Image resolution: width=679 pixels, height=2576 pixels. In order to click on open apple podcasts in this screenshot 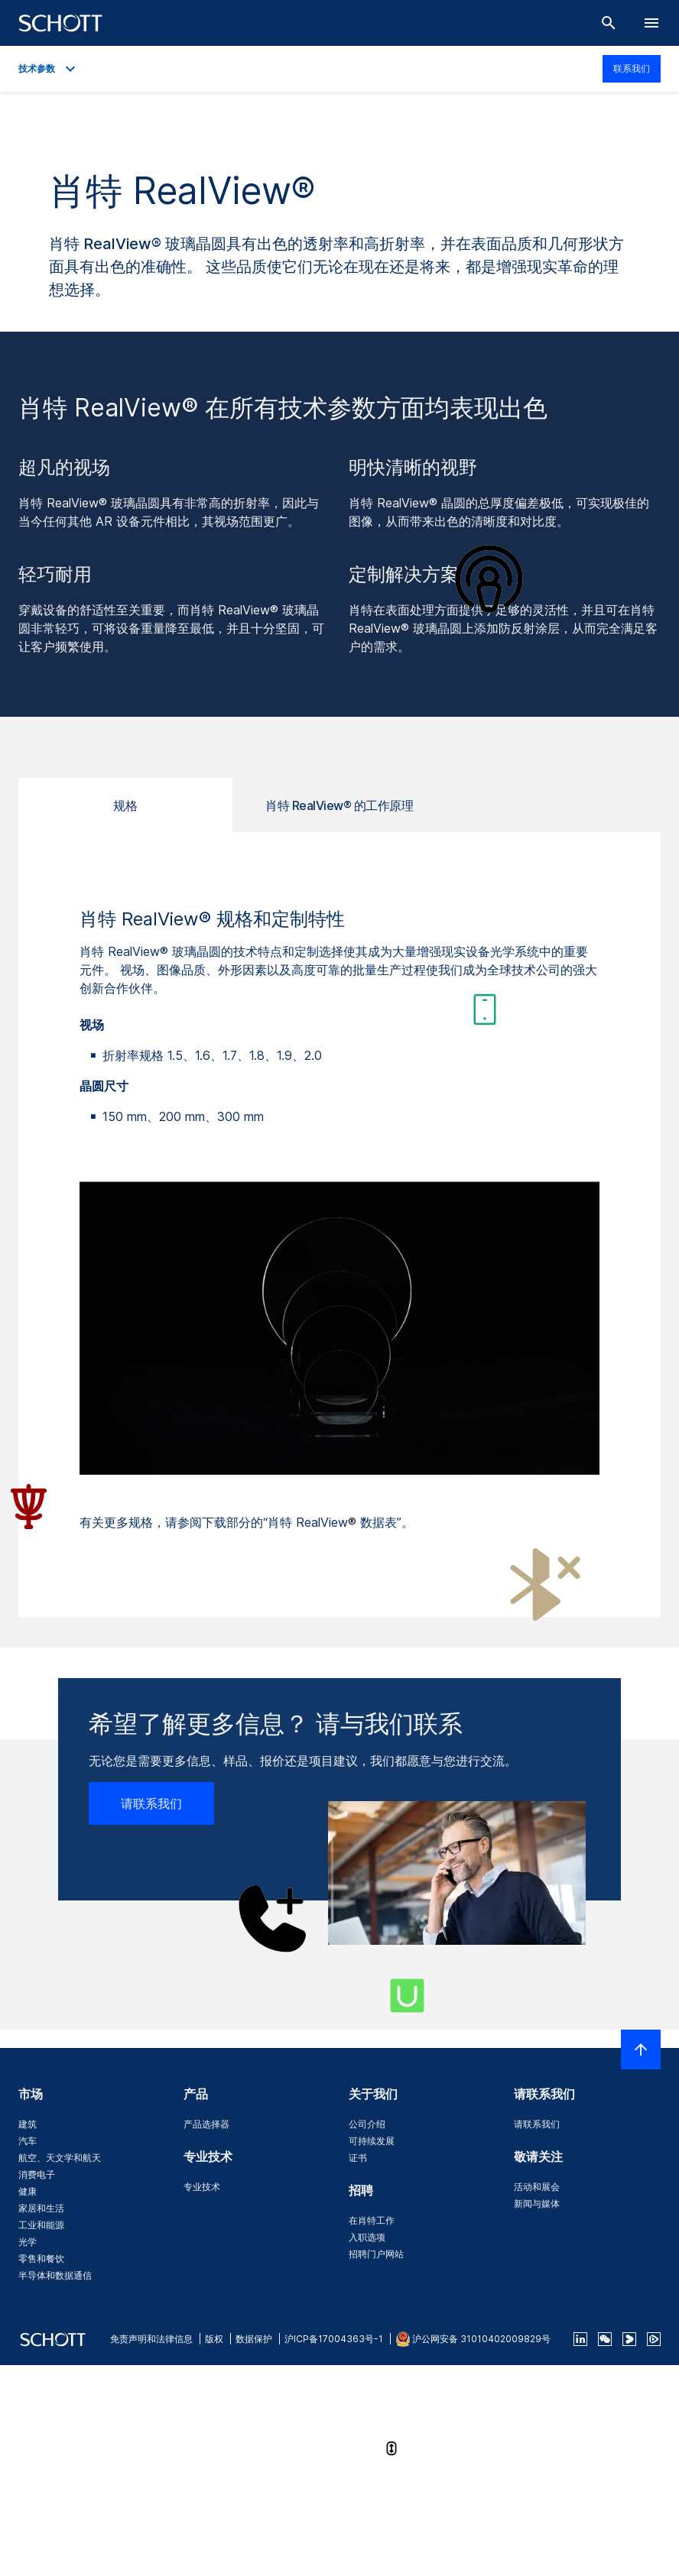, I will do `click(489, 578)`.